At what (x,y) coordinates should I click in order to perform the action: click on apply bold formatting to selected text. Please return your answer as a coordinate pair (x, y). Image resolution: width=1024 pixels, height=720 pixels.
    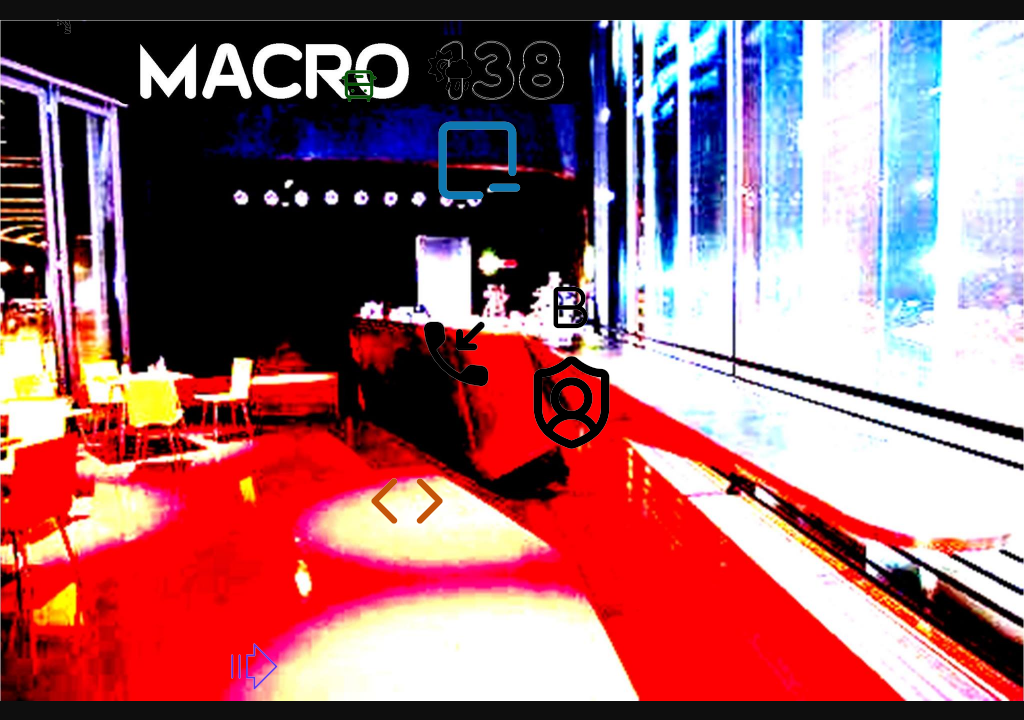
    Looking at the image, I should click on (569, 307).